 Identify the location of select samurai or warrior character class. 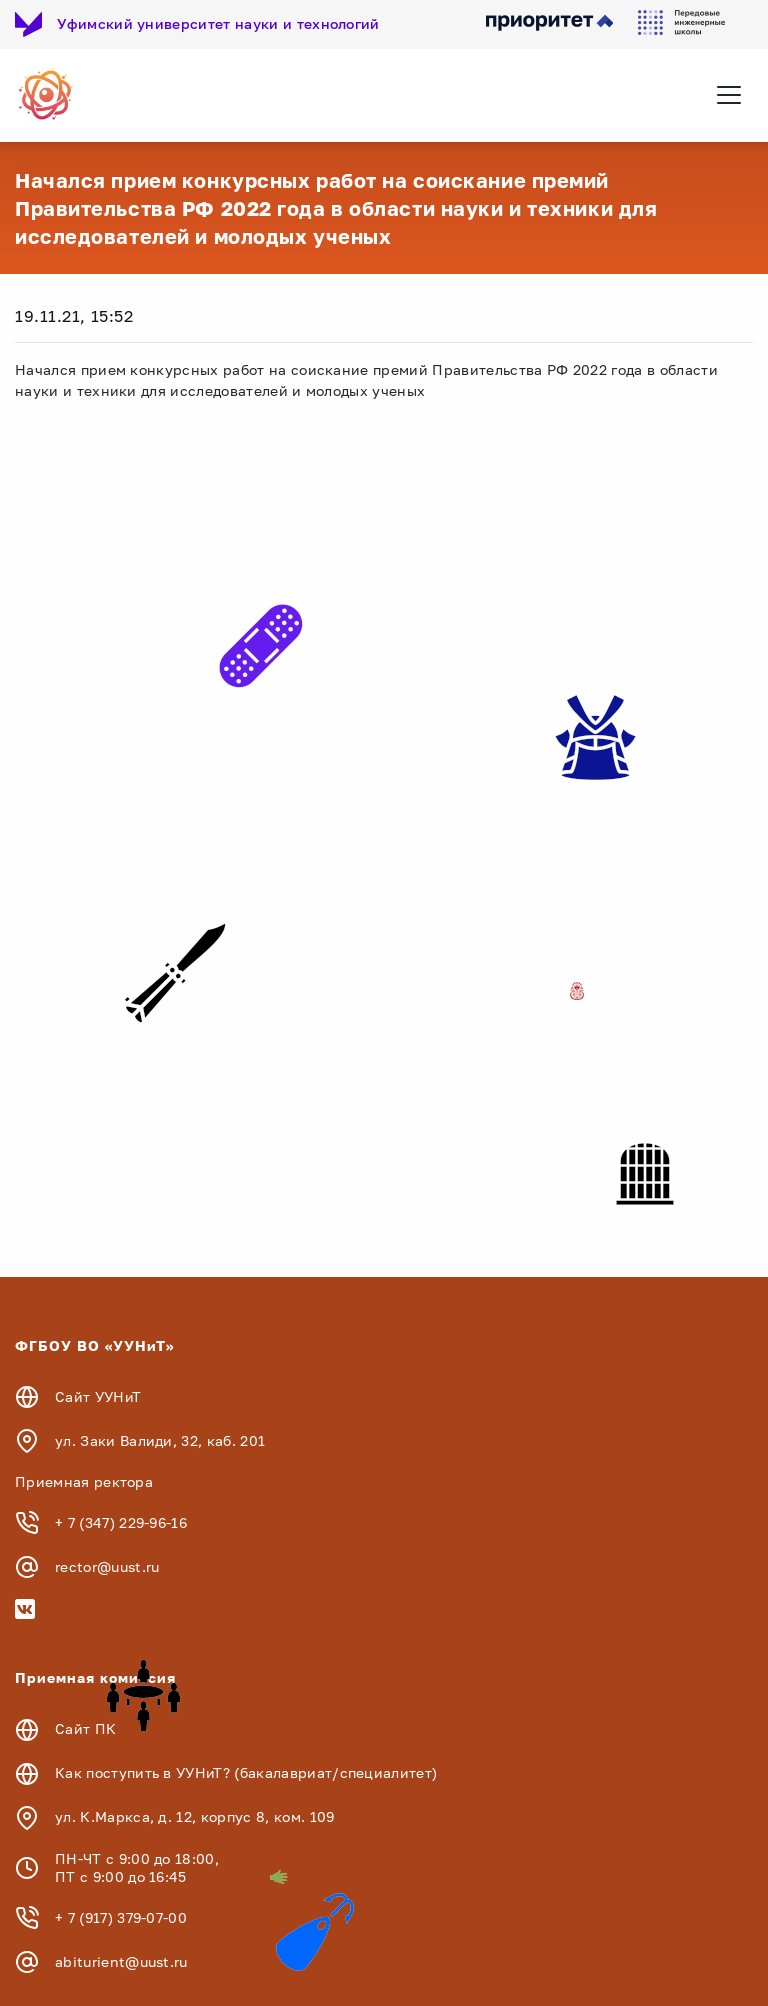
(595, 737).